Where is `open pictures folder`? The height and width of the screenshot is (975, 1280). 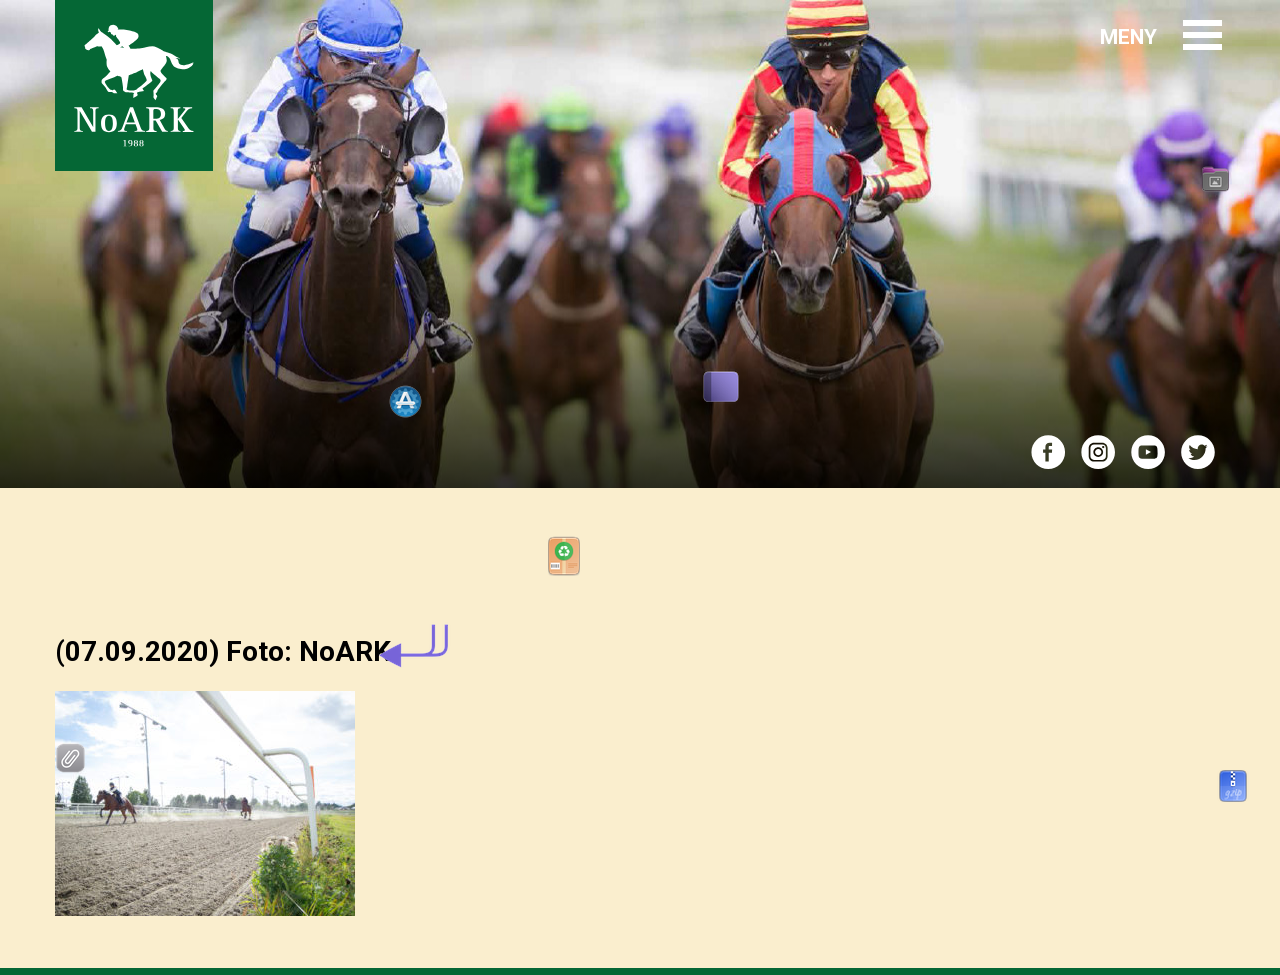
open pictures folder is located at coordinates (1215, 178).